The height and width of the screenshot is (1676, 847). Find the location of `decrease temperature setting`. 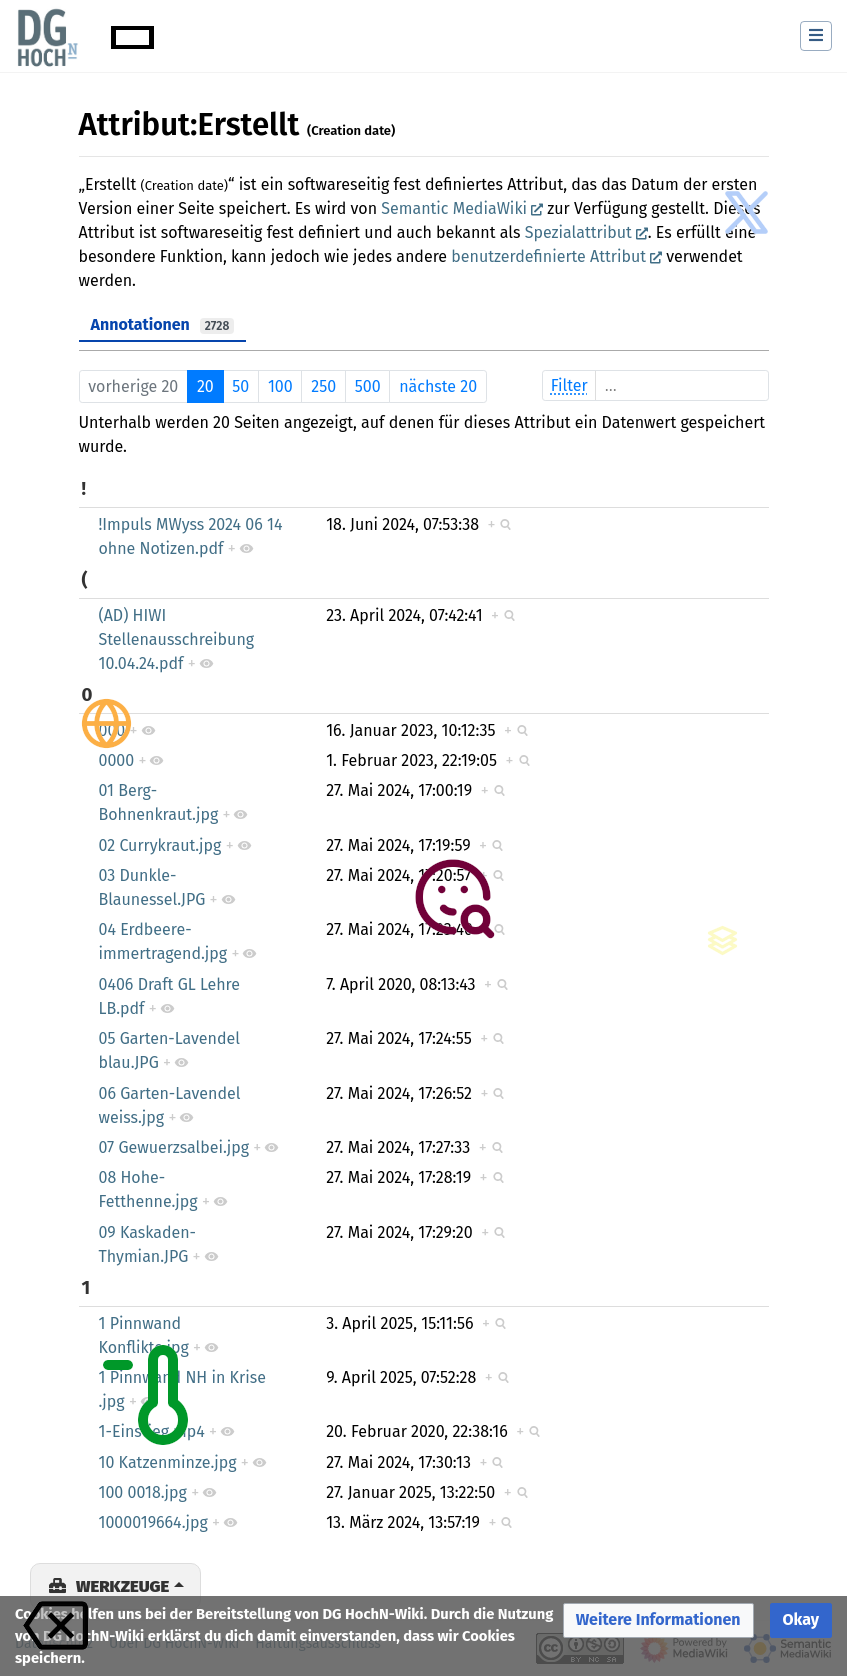

decrease temperature setting is located at coordinates (153, 1395).